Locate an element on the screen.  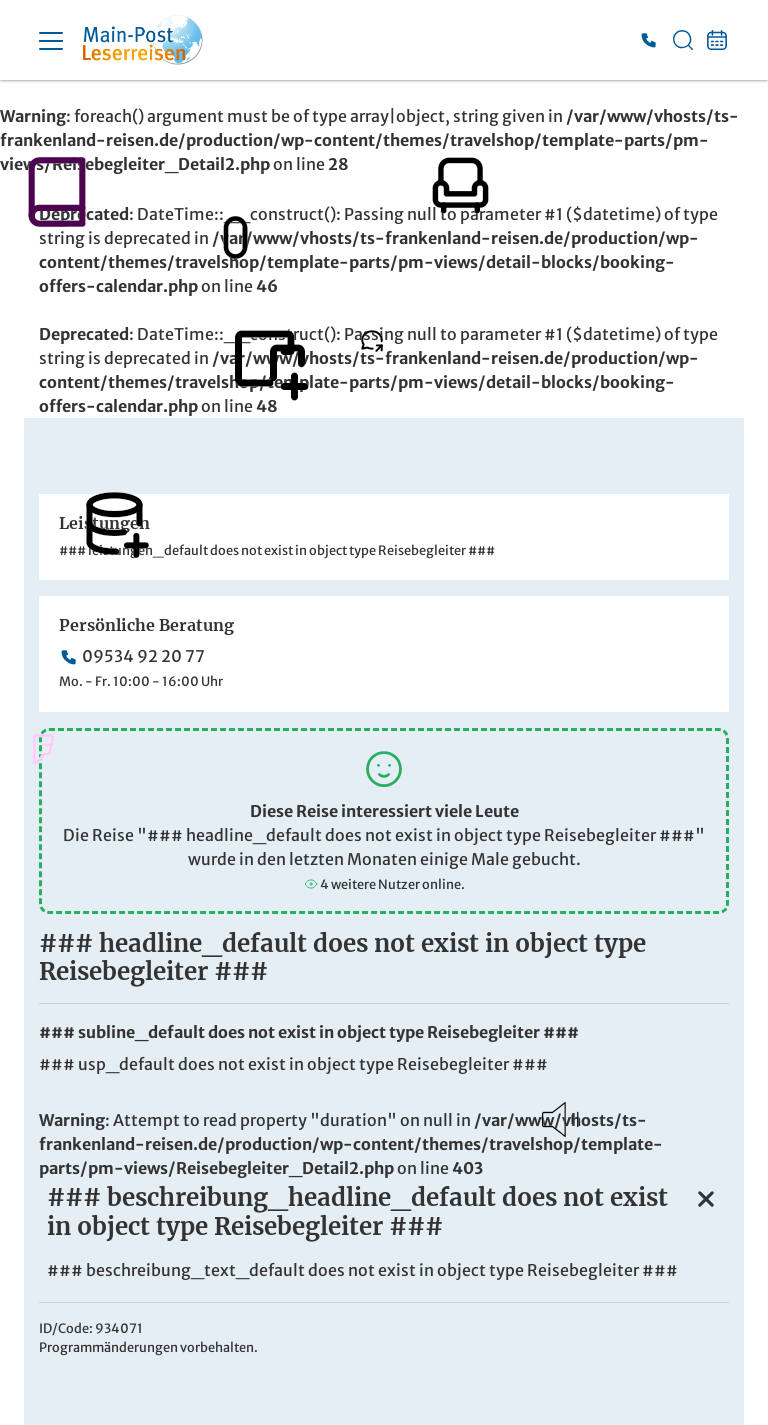
increase or adjust volume is located at coordinates (559, 1119).